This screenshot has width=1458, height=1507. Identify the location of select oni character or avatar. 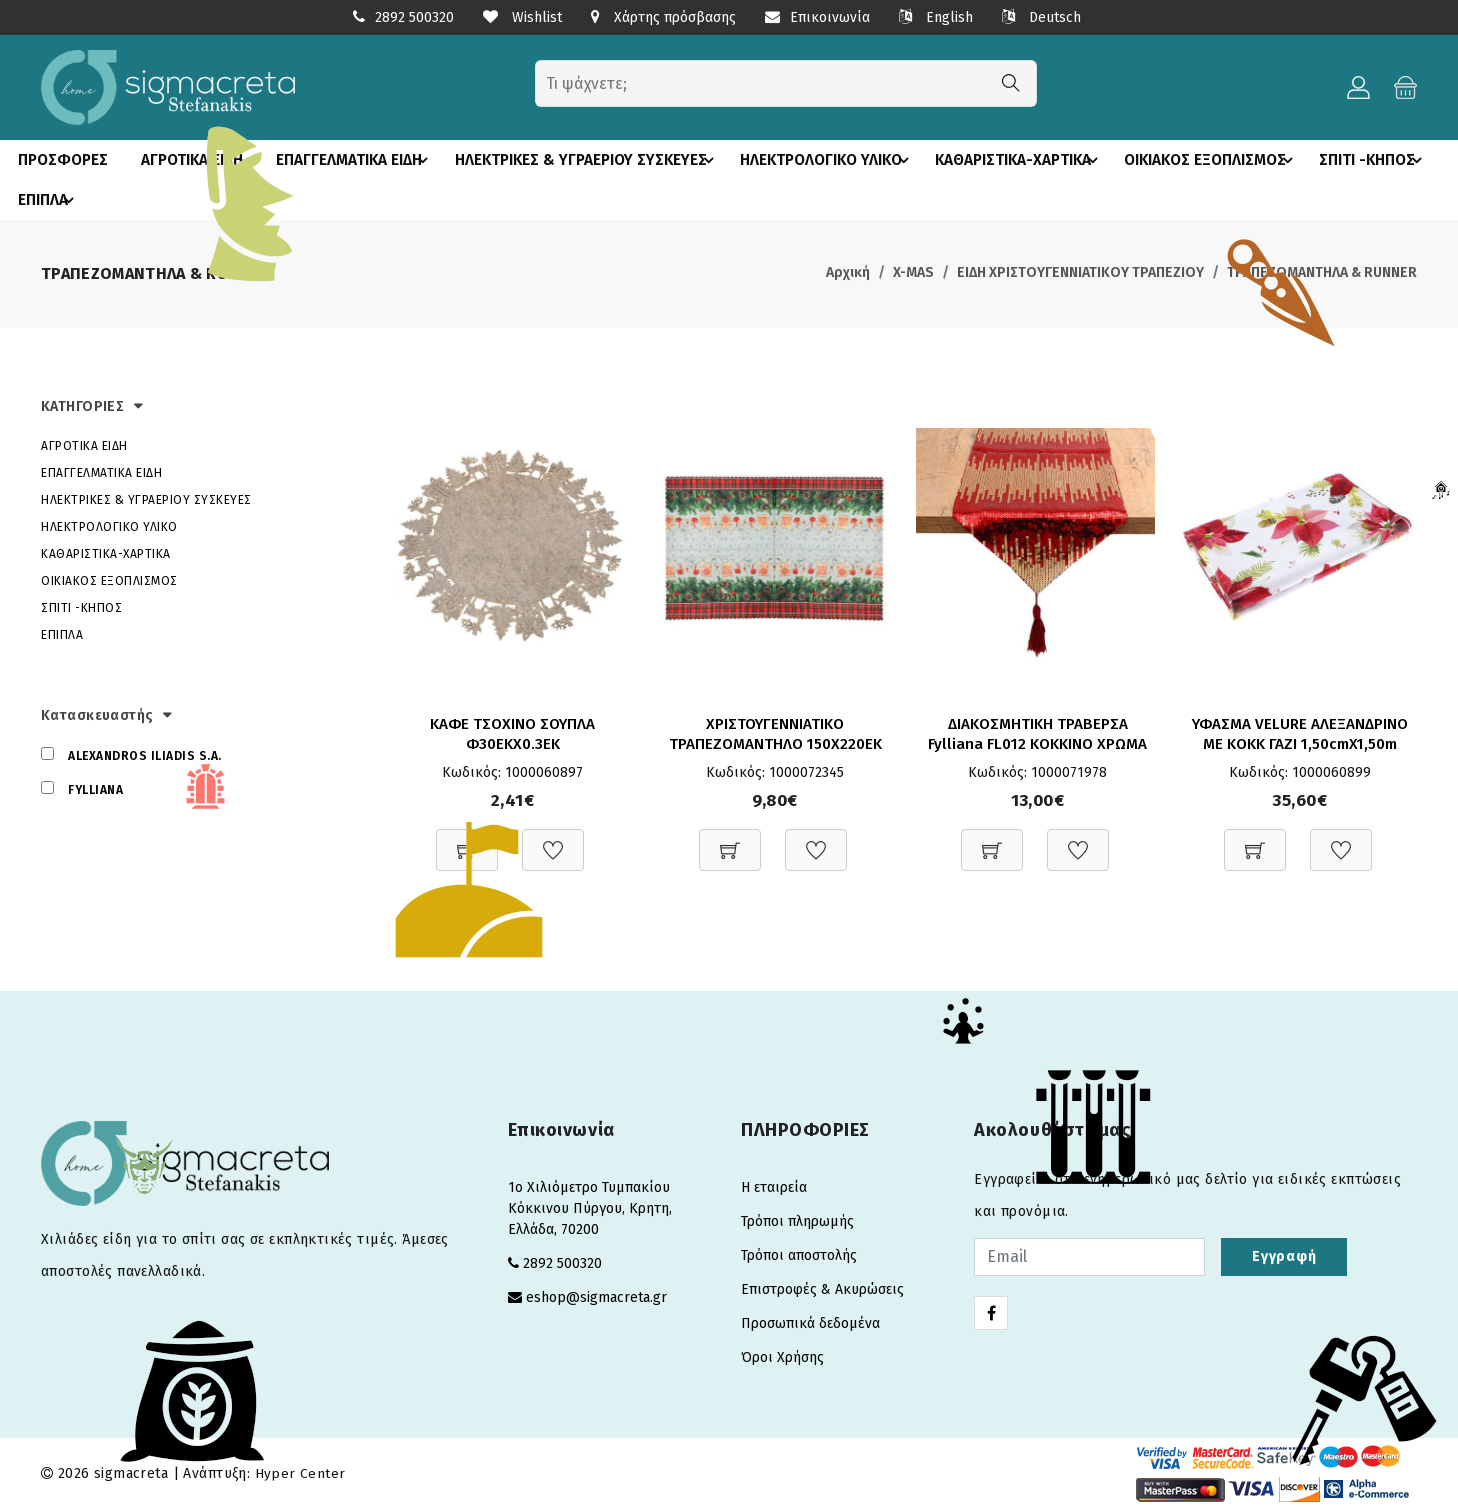
(144, 1166).